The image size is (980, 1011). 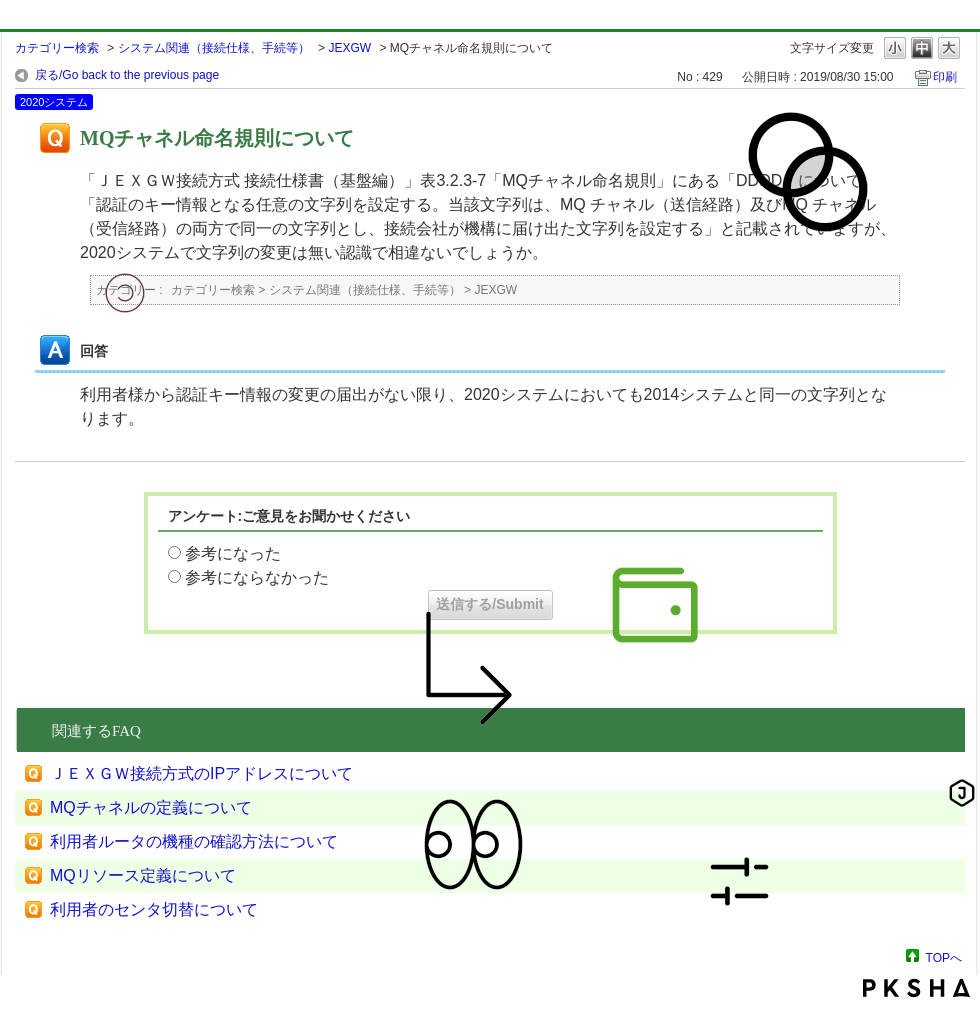 What do you see at coordinates (125, 293) in the screenshot?
I see `indicates copyleft licensing status` at bounding box center [125, 293].